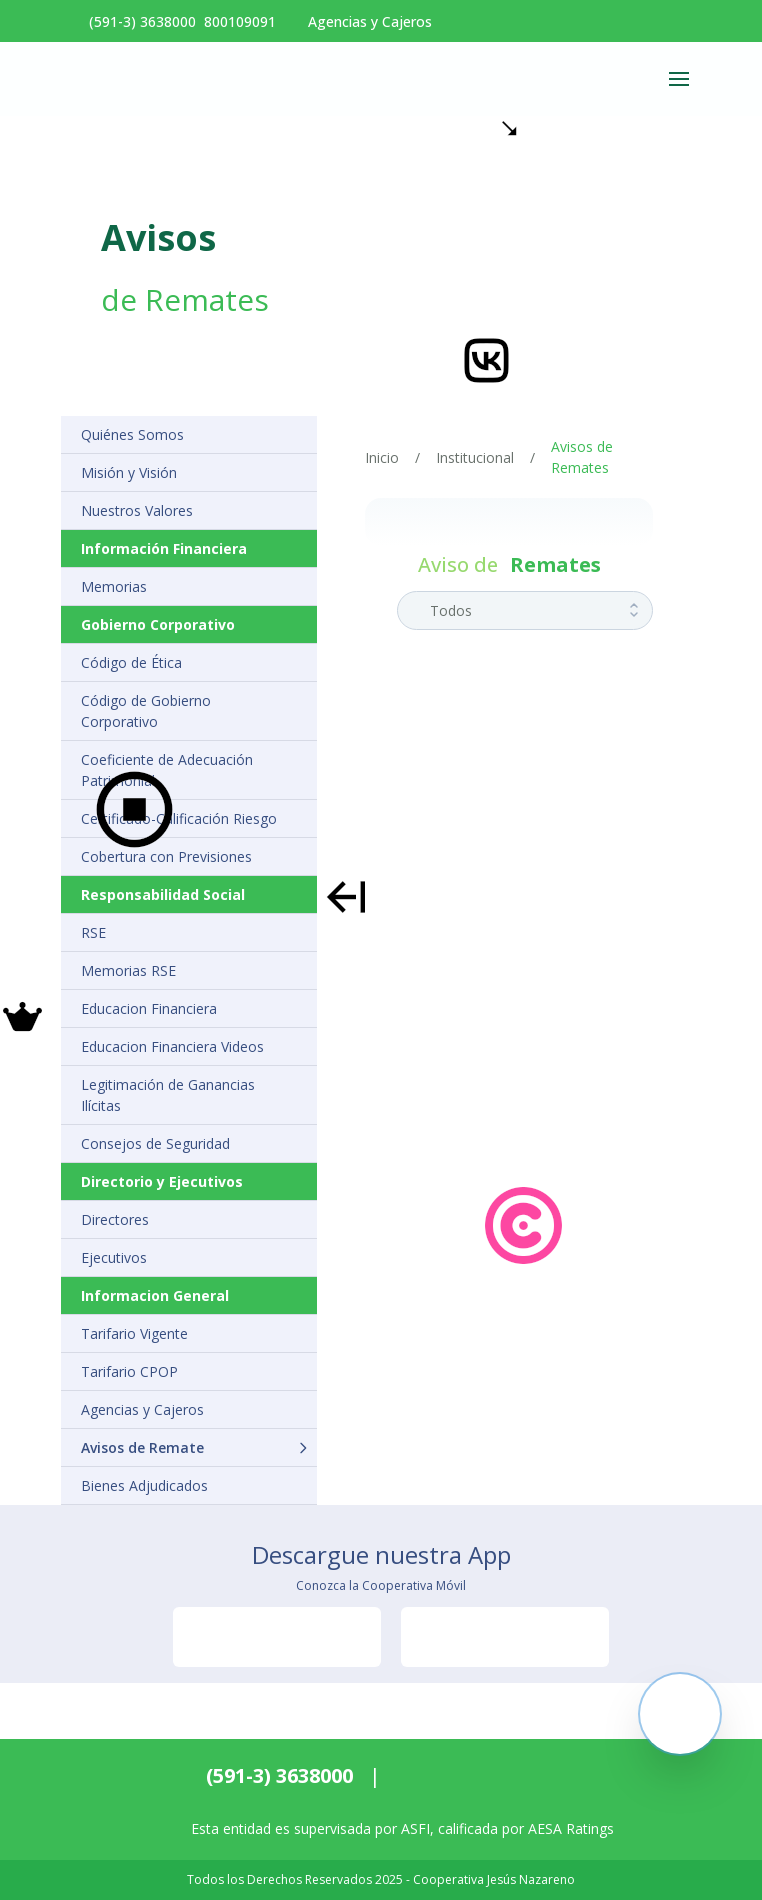 Image resolution: width=762 pixels, height=1900 pixels. What do you see at coordinates (134, 809) in the screenshot?
I see `stop media playback` at bounding box center [134, 809].